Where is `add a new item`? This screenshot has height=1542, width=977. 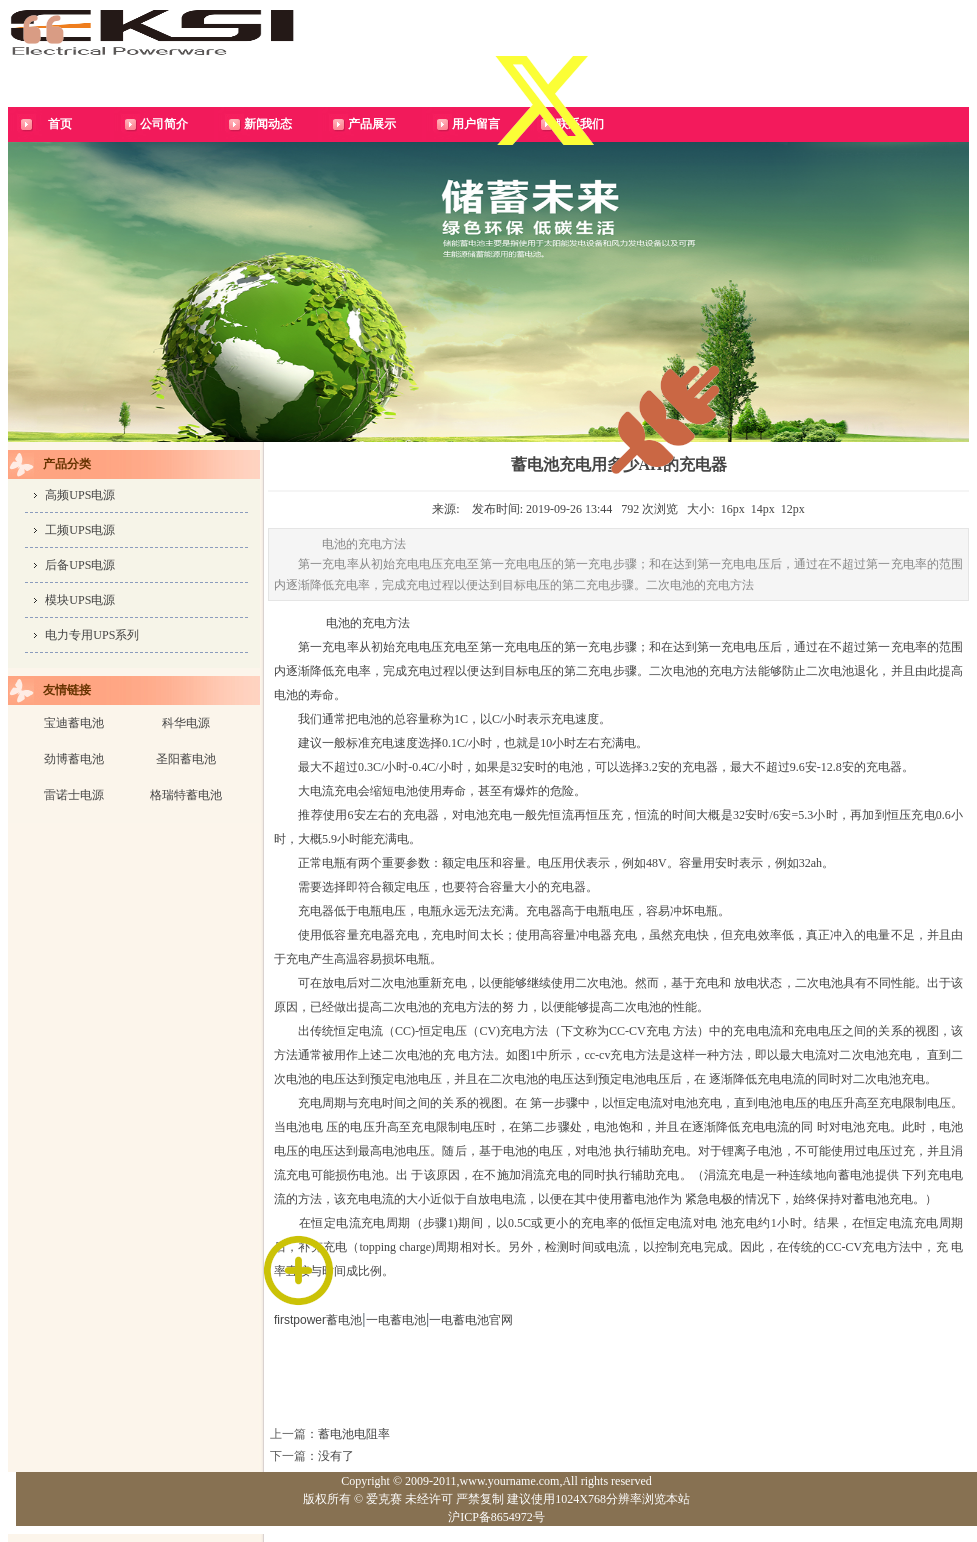
add a new item is located at coordinates (298, 1270).